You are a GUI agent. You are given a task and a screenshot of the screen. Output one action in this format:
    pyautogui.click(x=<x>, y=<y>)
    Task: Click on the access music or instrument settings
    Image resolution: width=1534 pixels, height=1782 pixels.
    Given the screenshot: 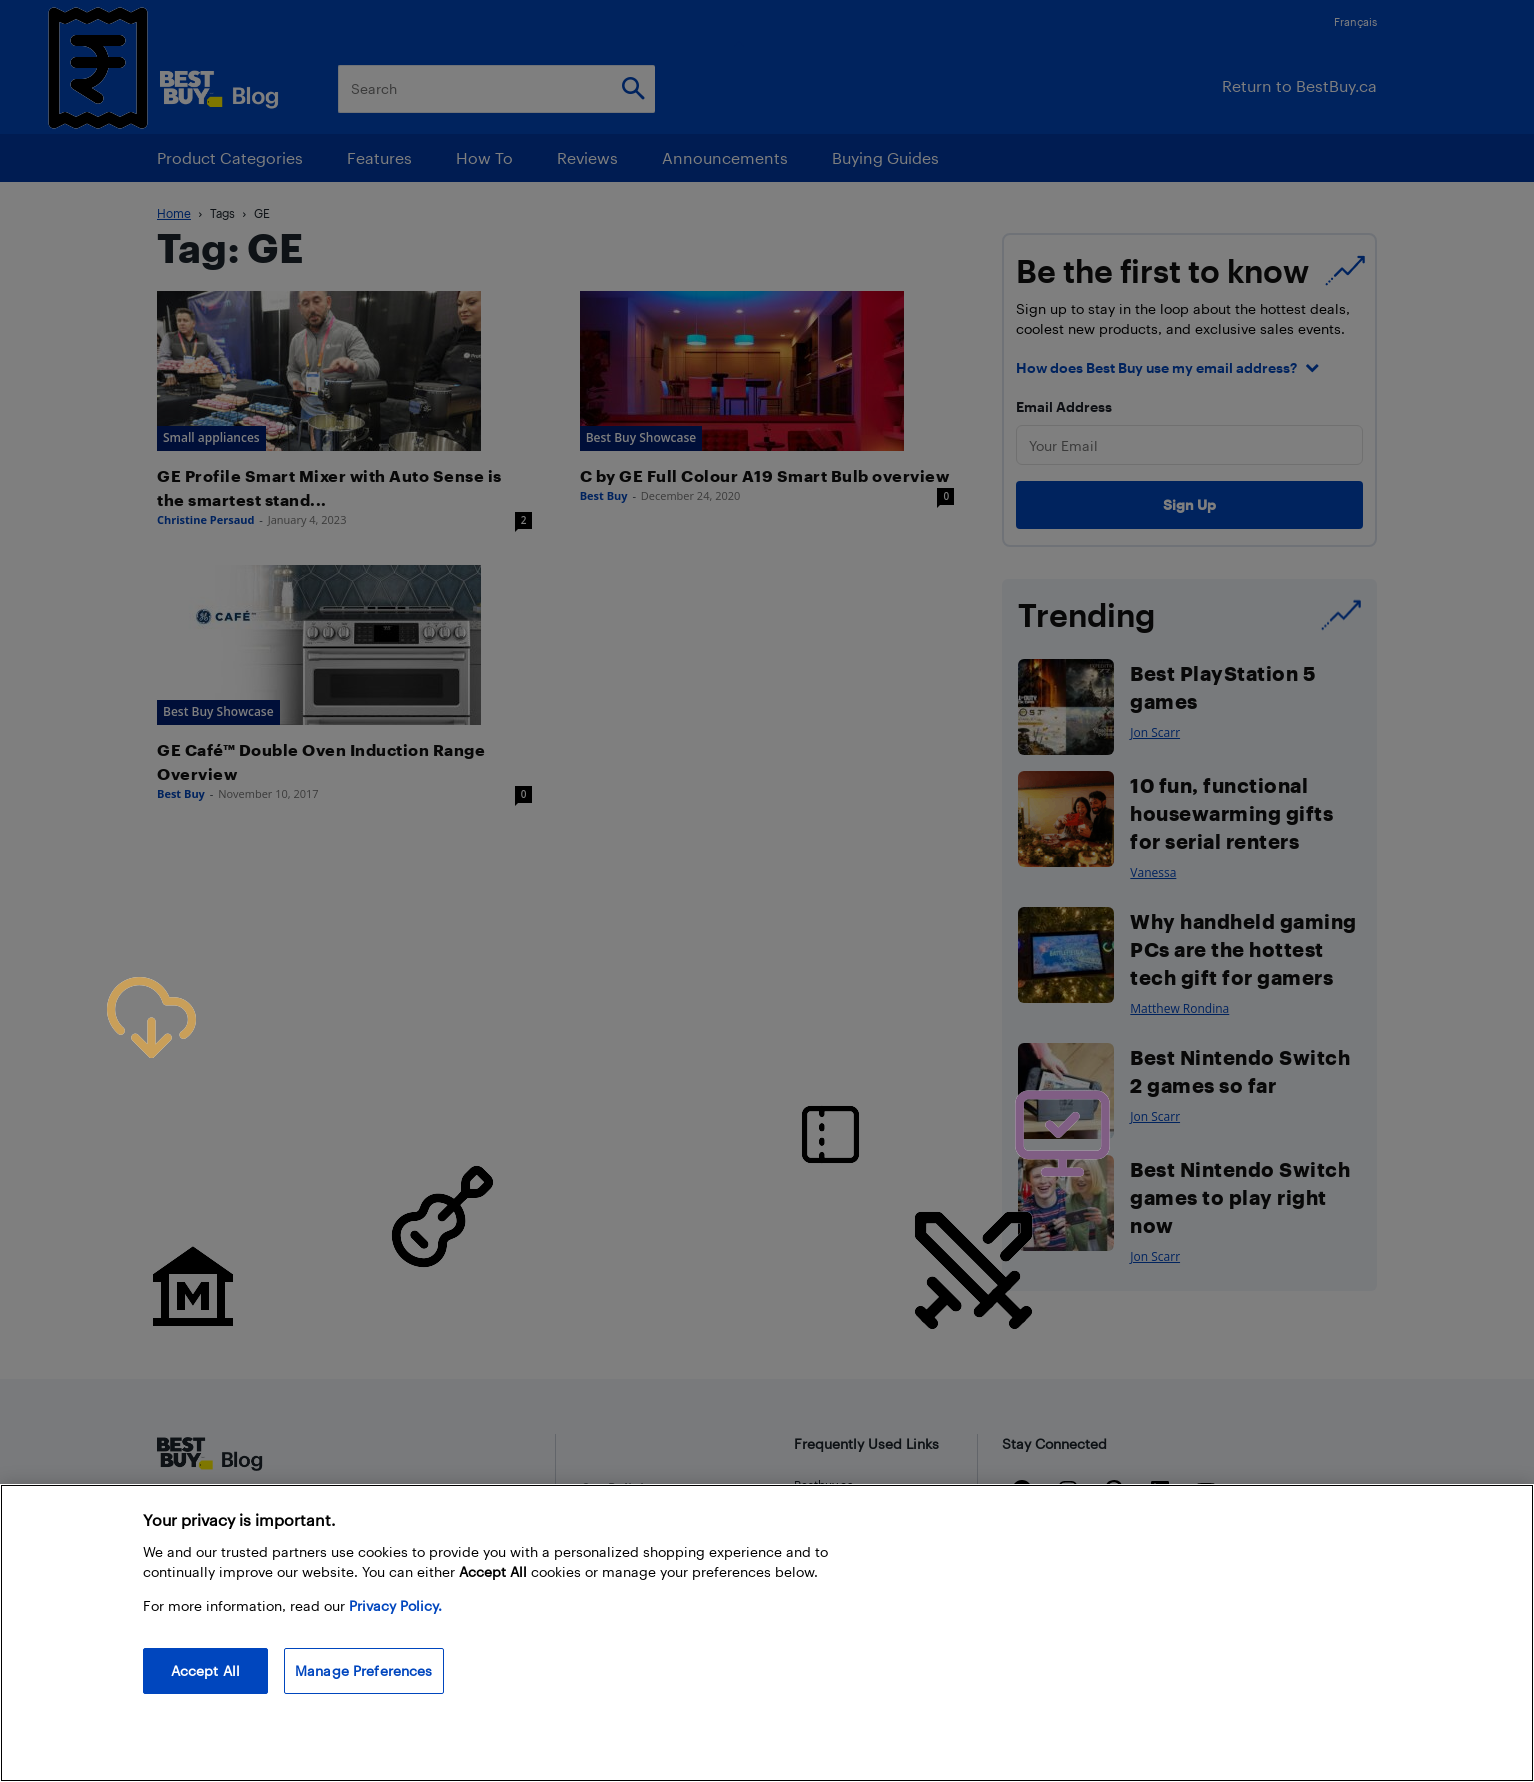 What is the action you would take?
    pyautogui.click(x=442, y=1216)
    